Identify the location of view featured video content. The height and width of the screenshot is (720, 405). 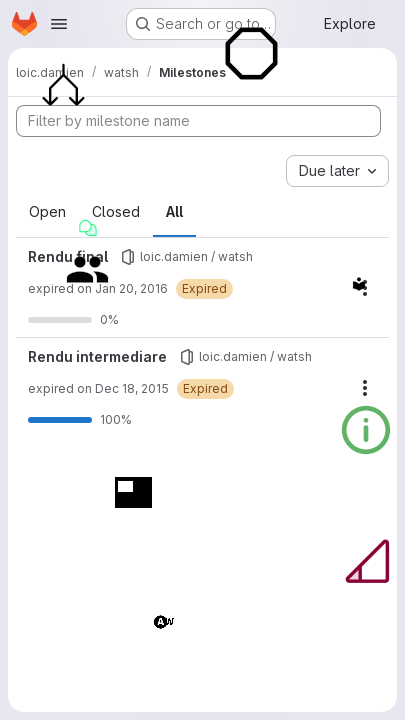
(133, 492).